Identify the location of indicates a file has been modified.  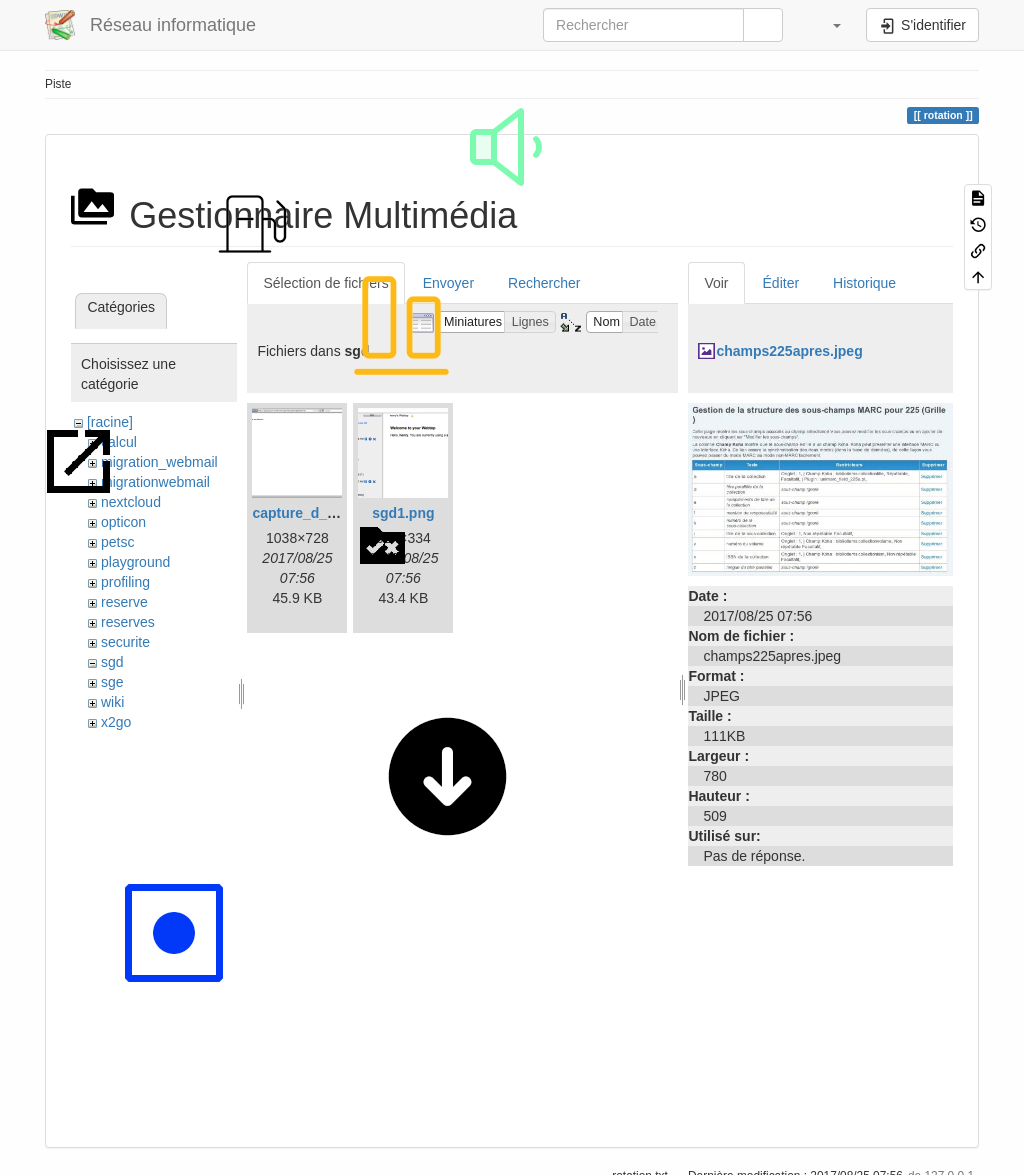
(174, 933).